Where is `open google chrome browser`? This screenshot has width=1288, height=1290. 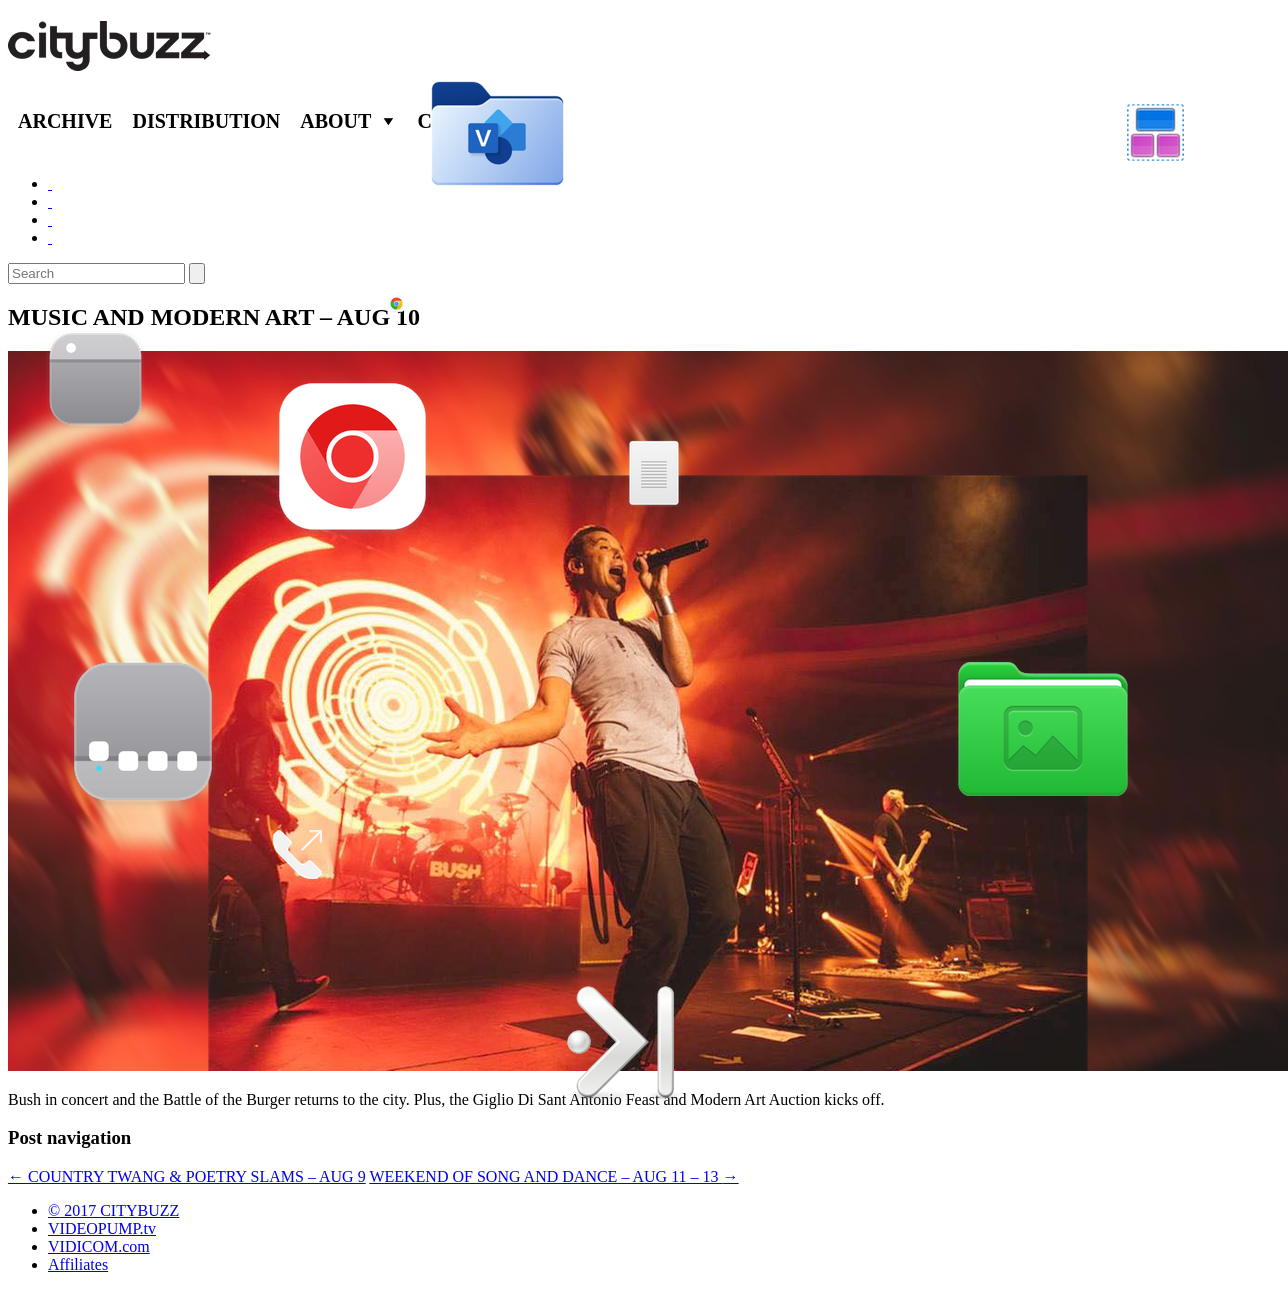
open google chrome browser is located at coordinates (396, 303).